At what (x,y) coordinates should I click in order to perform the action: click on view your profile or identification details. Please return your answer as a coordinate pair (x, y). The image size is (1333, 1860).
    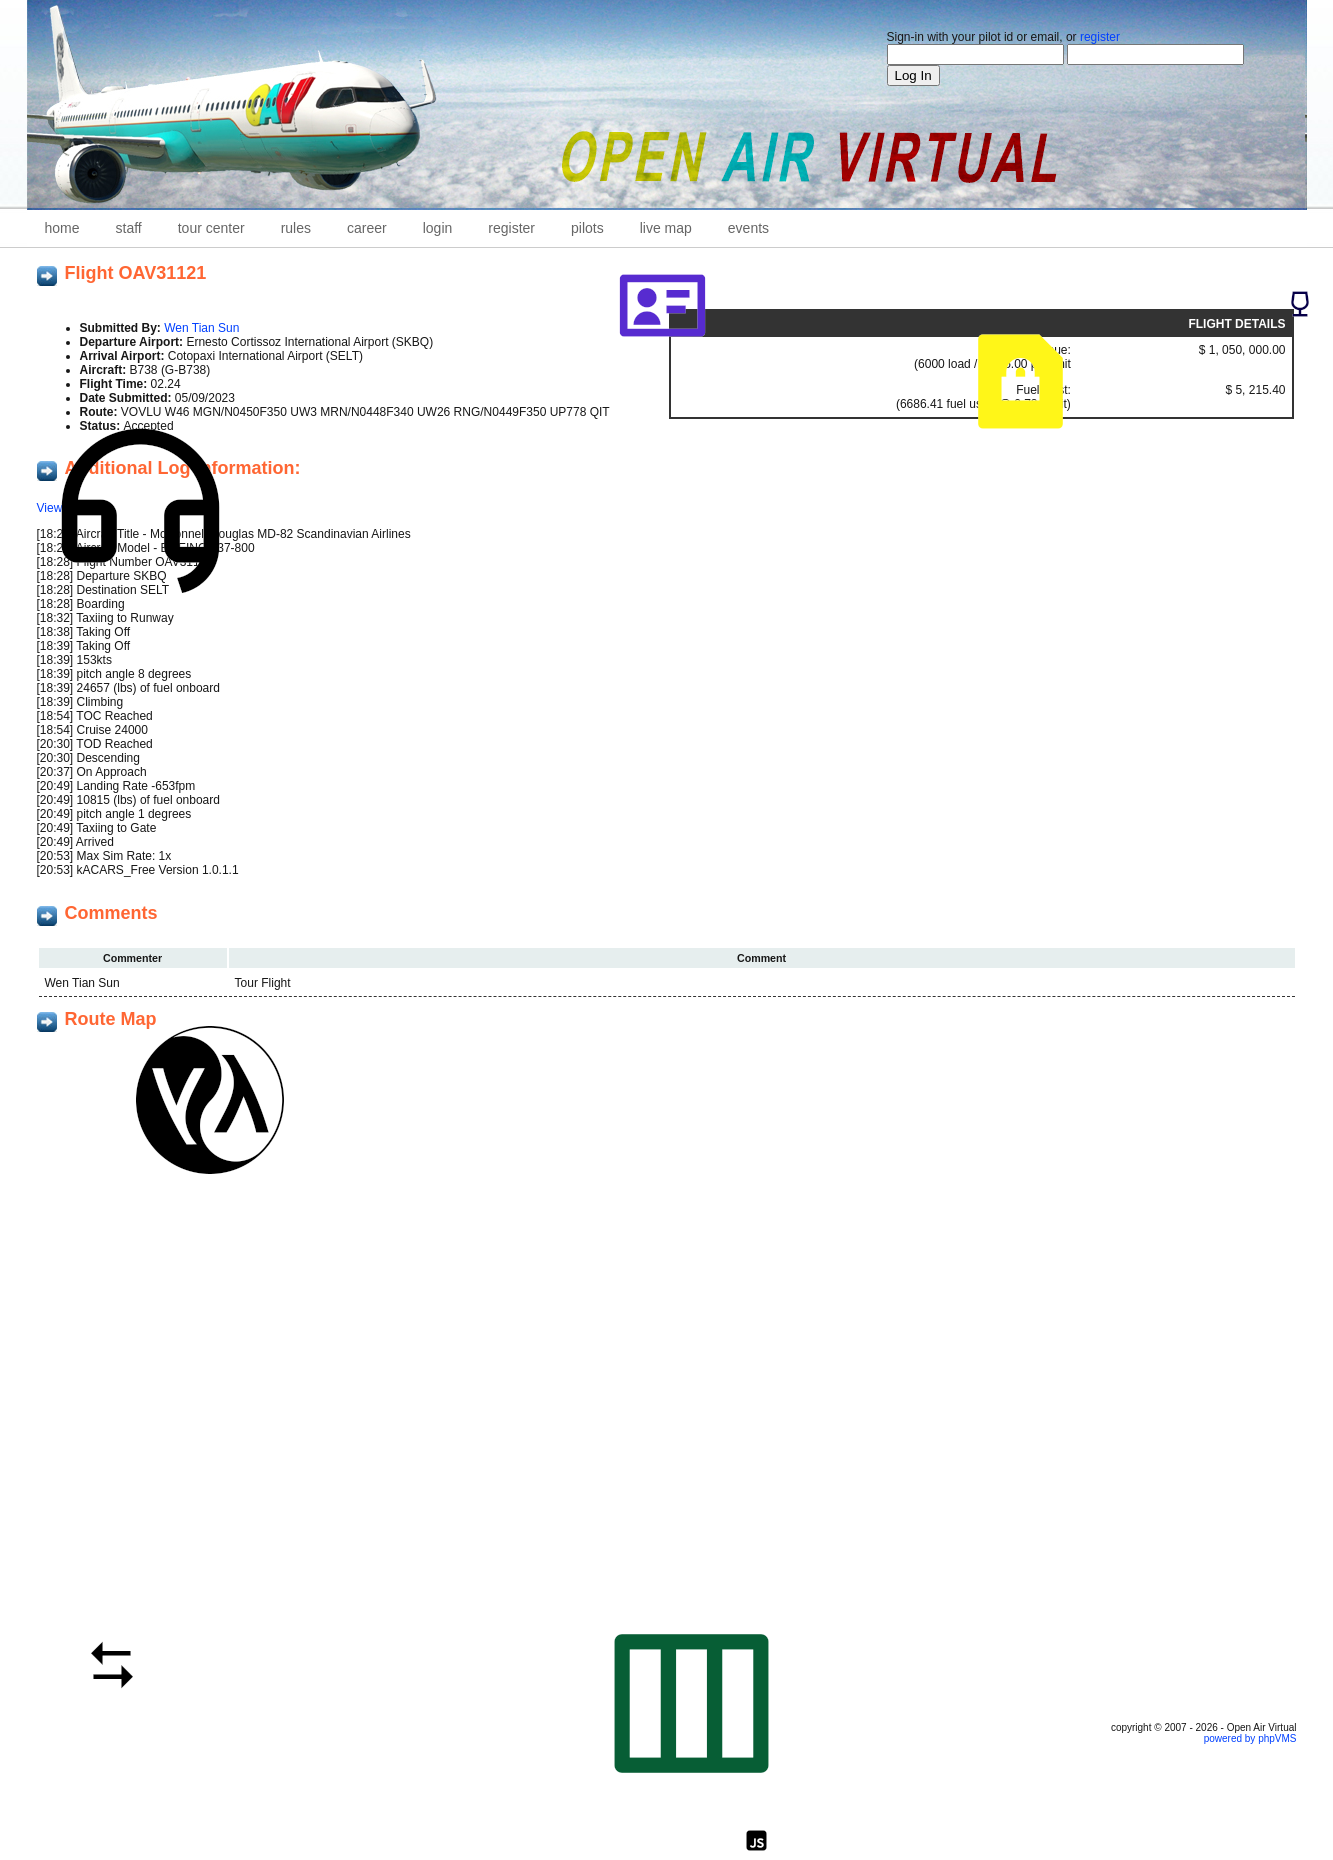
    Looking at the image, I should click on (662, 305).